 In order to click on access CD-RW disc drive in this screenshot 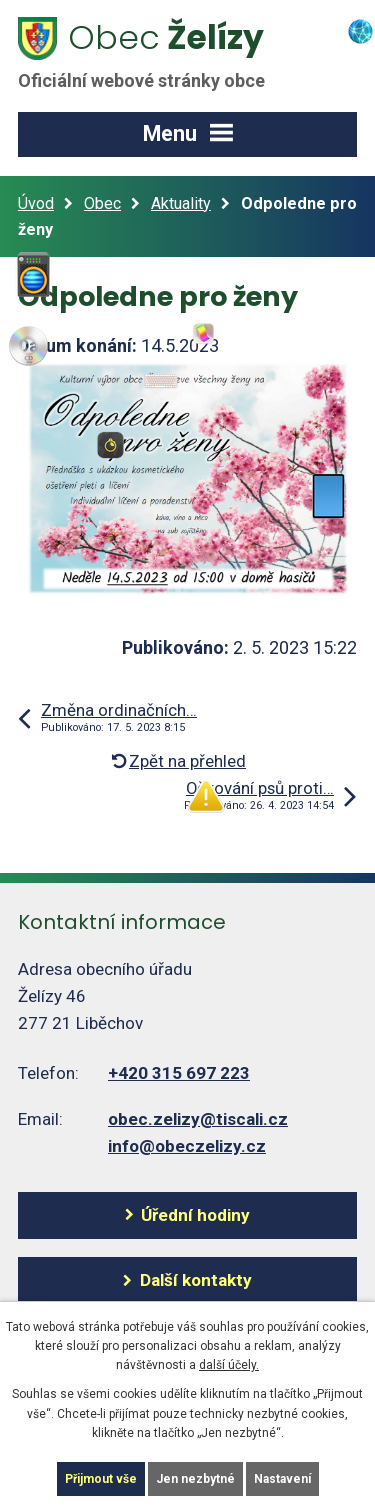, I will do `click(28, 346)`.